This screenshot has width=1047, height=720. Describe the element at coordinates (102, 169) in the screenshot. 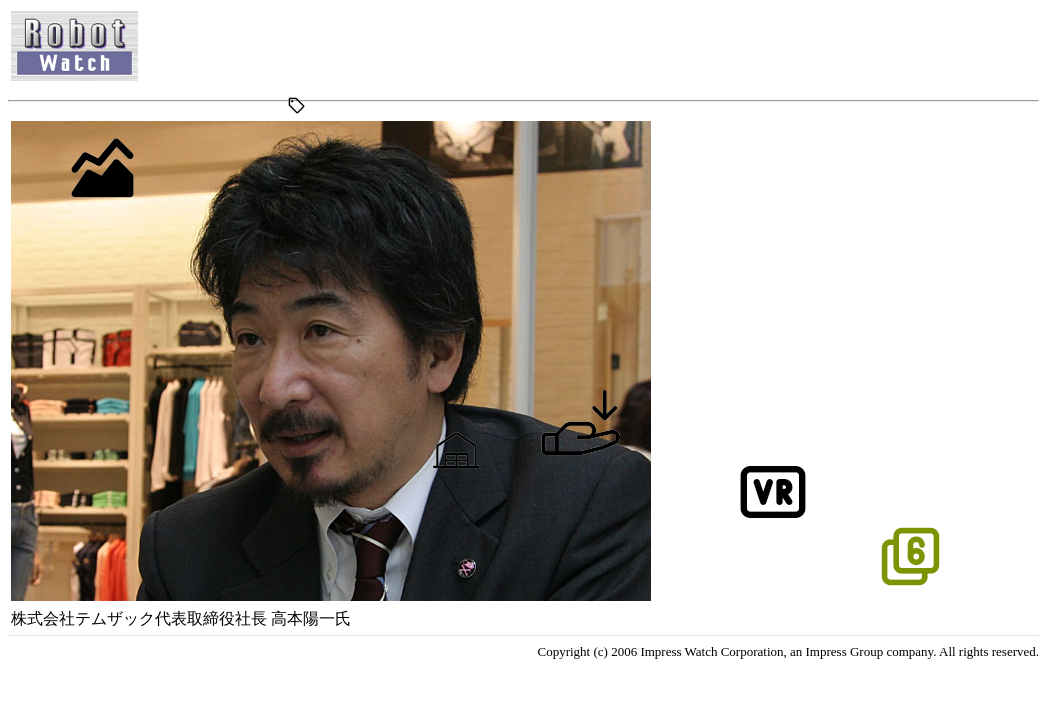

I see `view area chart with trend line` at that location.